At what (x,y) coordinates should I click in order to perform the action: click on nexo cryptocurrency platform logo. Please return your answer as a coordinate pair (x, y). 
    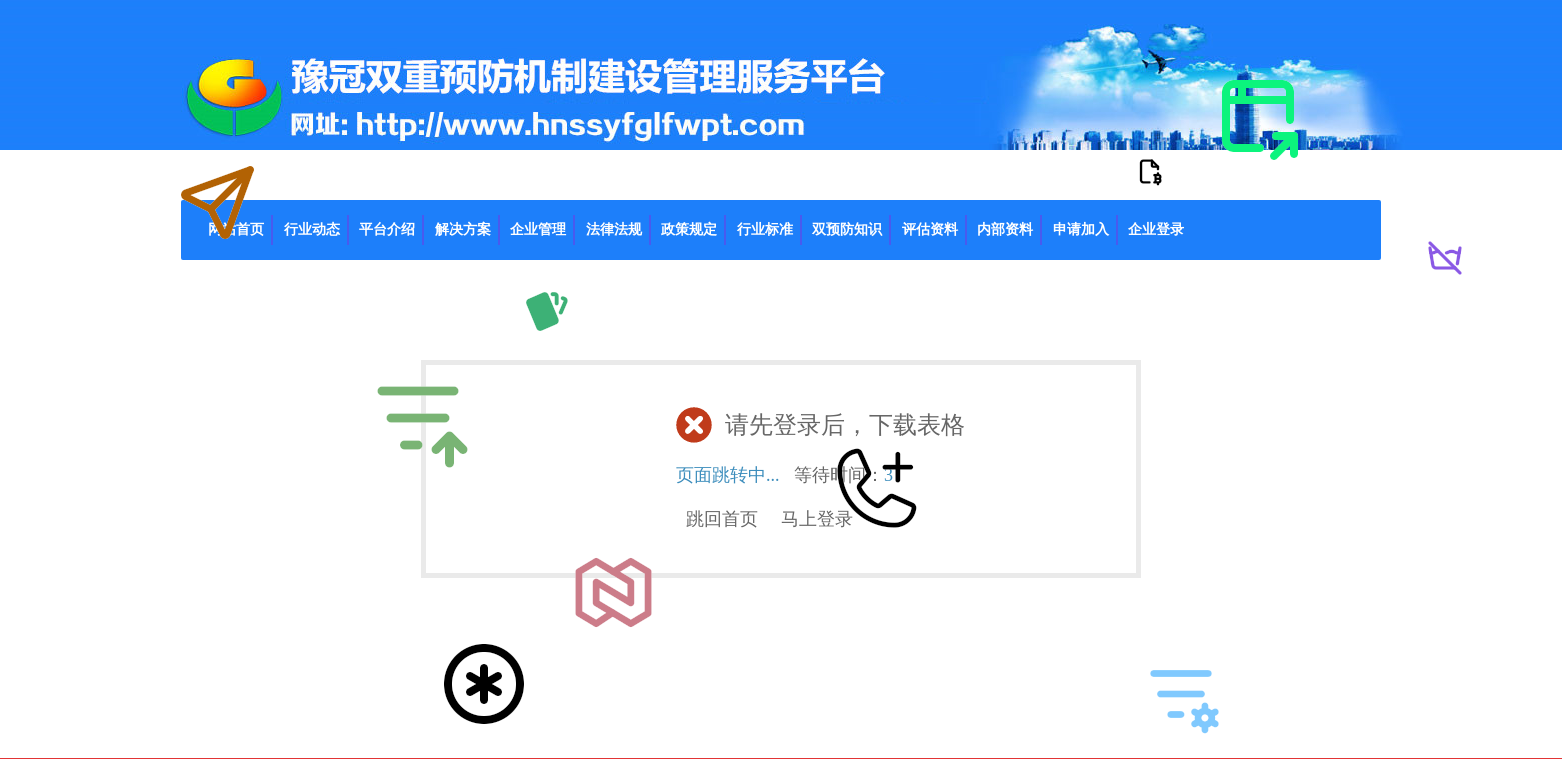
    Looking at the image, I should click on (613, 592).